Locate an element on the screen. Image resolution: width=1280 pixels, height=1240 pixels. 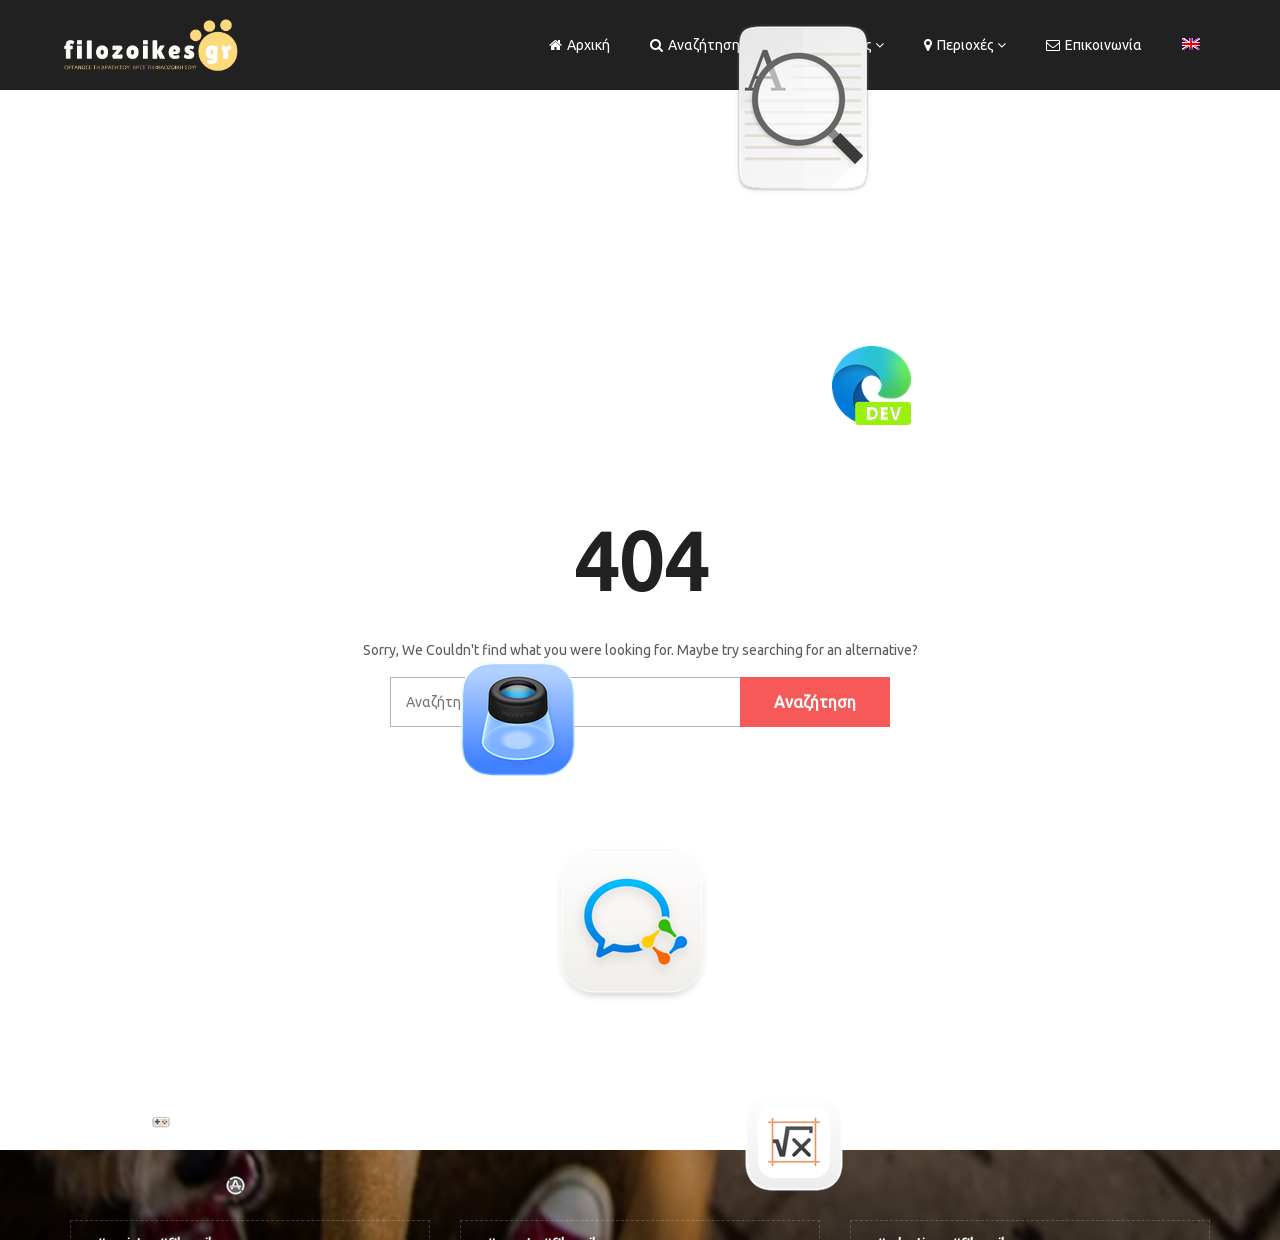
open document viewer application is located at coordinates (803, 108).